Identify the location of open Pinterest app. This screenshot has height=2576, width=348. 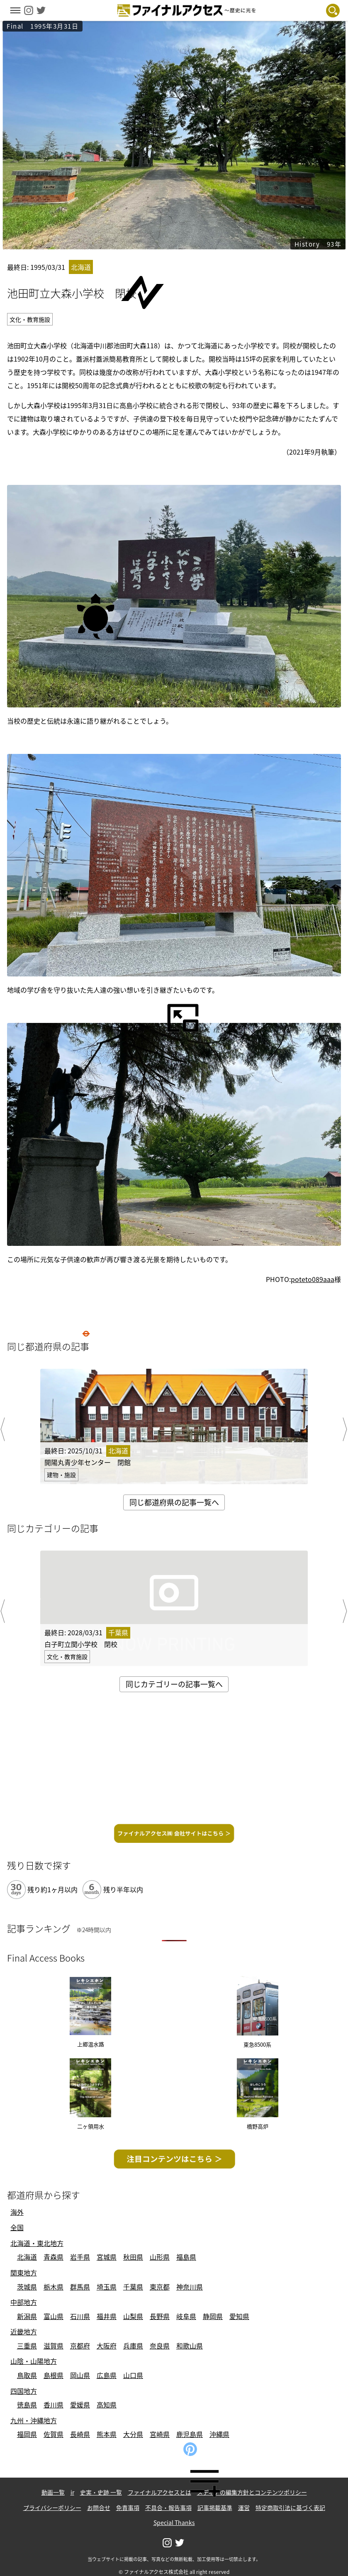
(190, 2449).